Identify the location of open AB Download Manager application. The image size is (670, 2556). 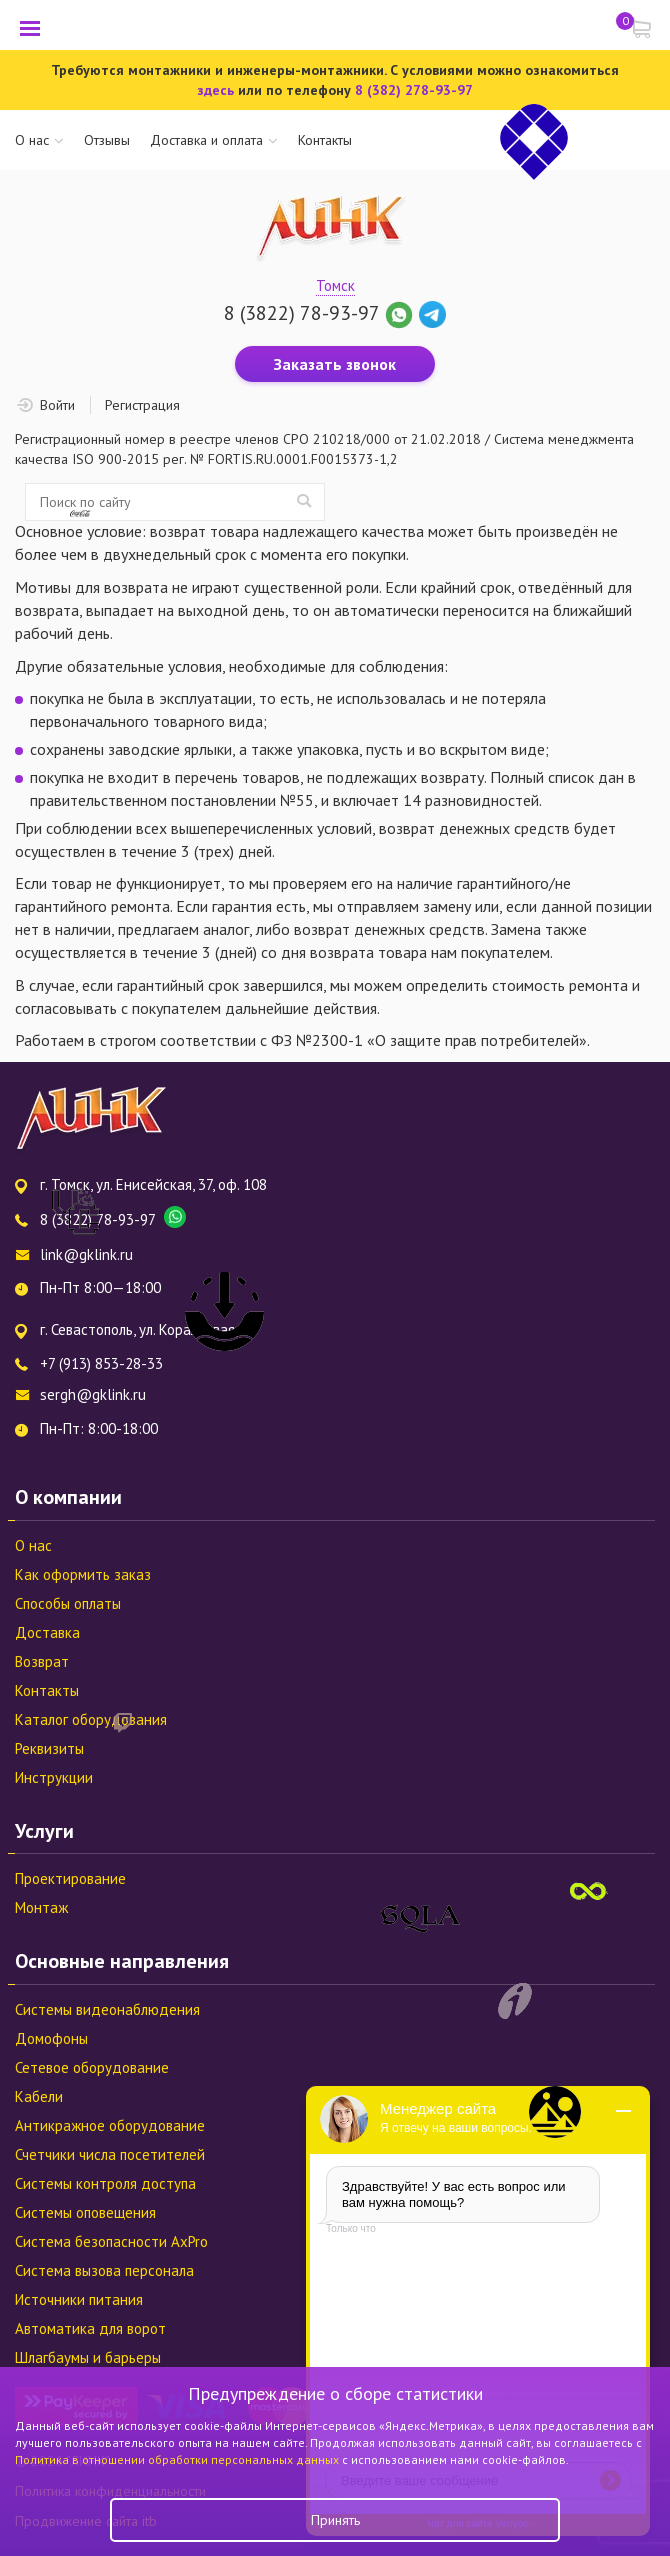
(224, 1311).